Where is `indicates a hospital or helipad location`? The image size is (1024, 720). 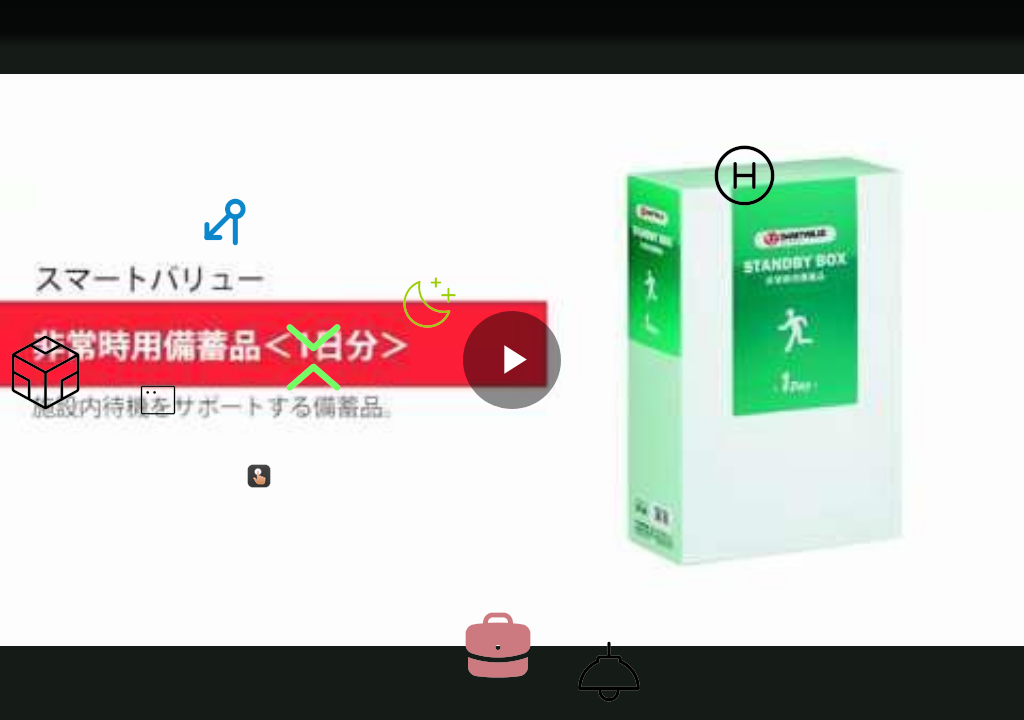
indicates a hospital or helipad location is located at coordinates (744, 175).